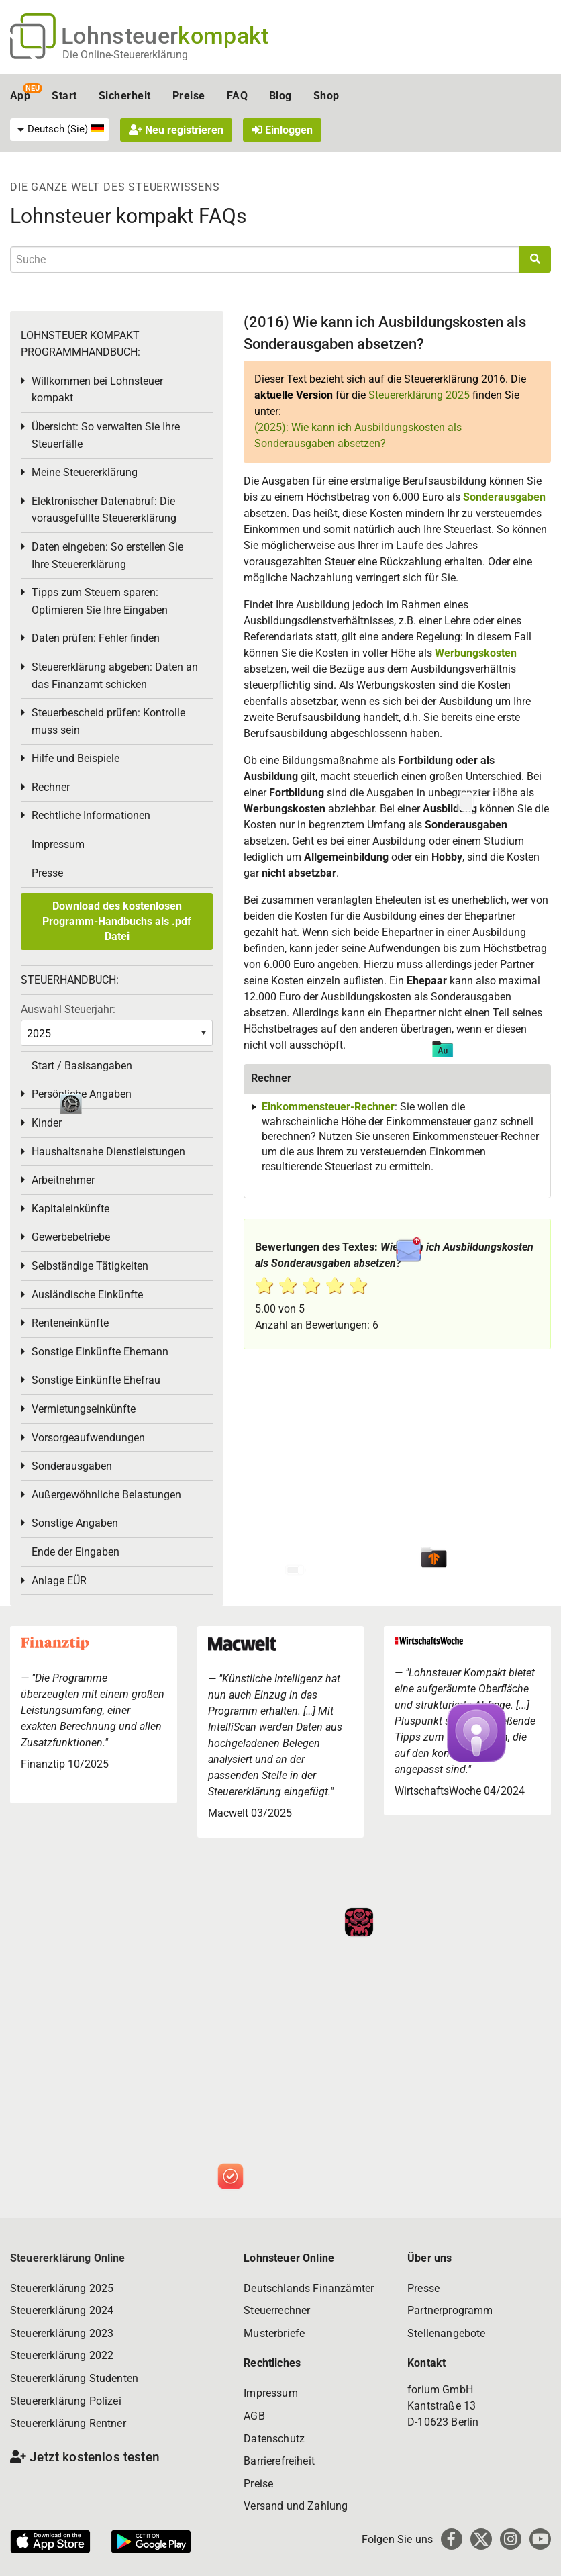 Image resolution: width=561 pixels, height=2576 pixels. I want to click on indicates battery level at 30%, so click(481, 802).